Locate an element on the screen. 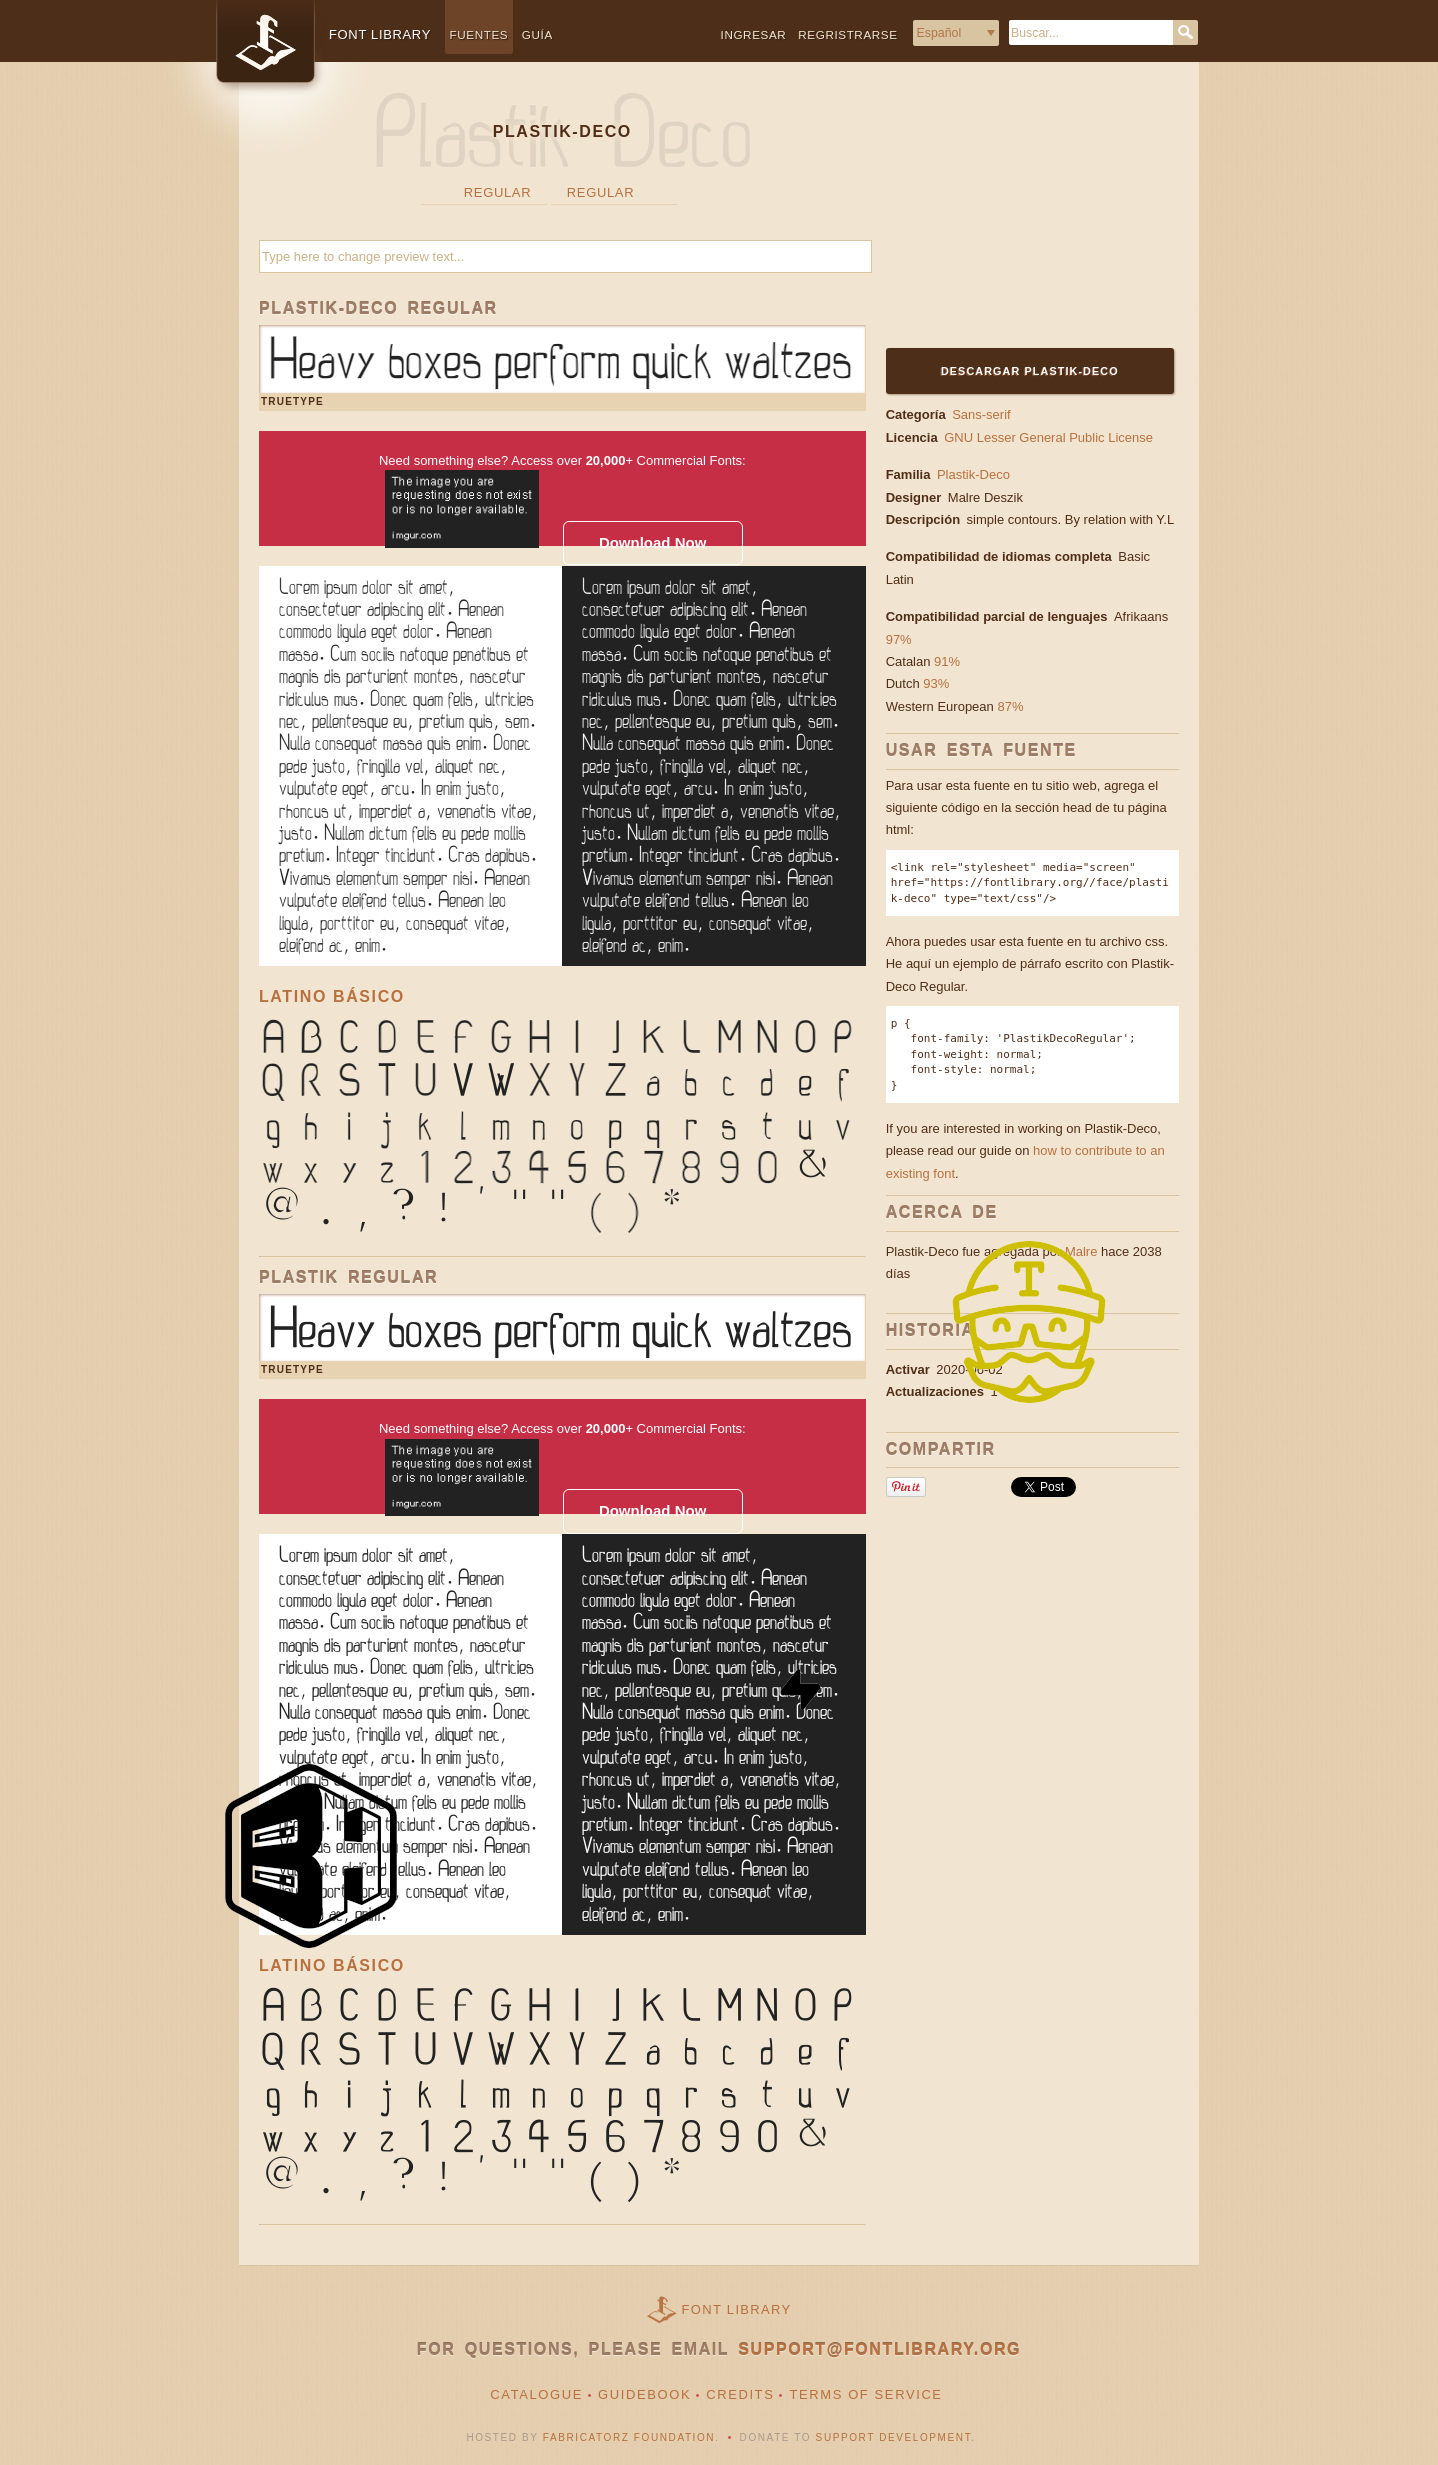 This screenshot has width=1438, height=2465. supabase logo is located at coordinates (800, 1689).